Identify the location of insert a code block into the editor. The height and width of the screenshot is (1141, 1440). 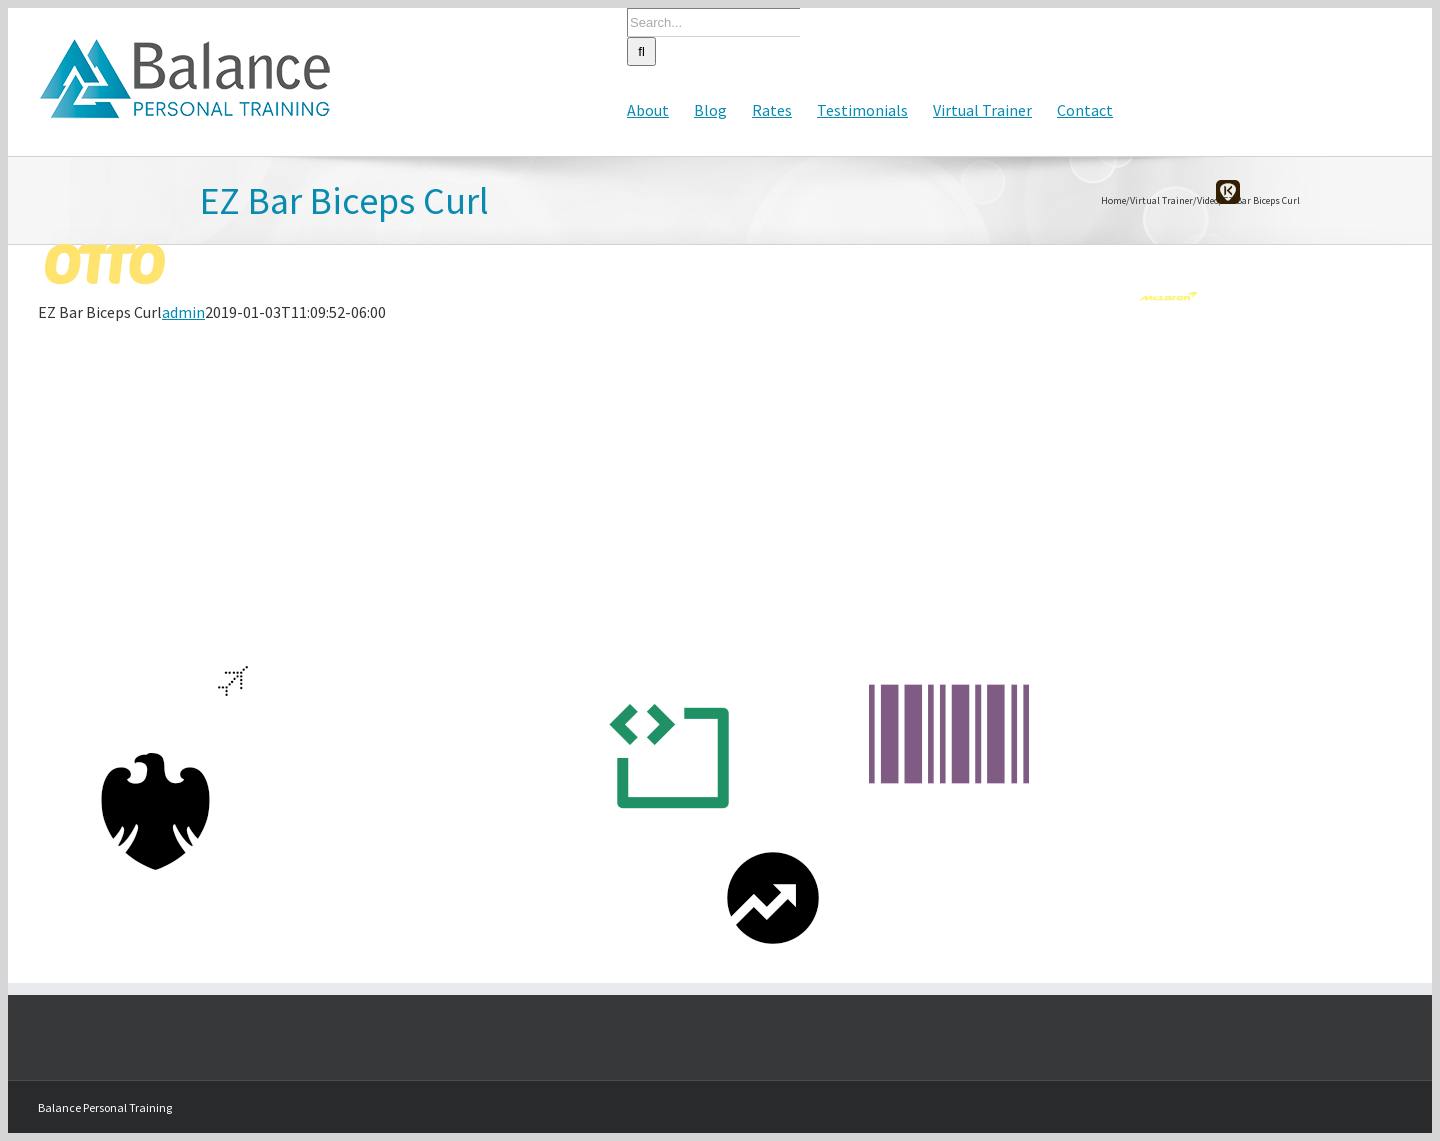
(673, 758).